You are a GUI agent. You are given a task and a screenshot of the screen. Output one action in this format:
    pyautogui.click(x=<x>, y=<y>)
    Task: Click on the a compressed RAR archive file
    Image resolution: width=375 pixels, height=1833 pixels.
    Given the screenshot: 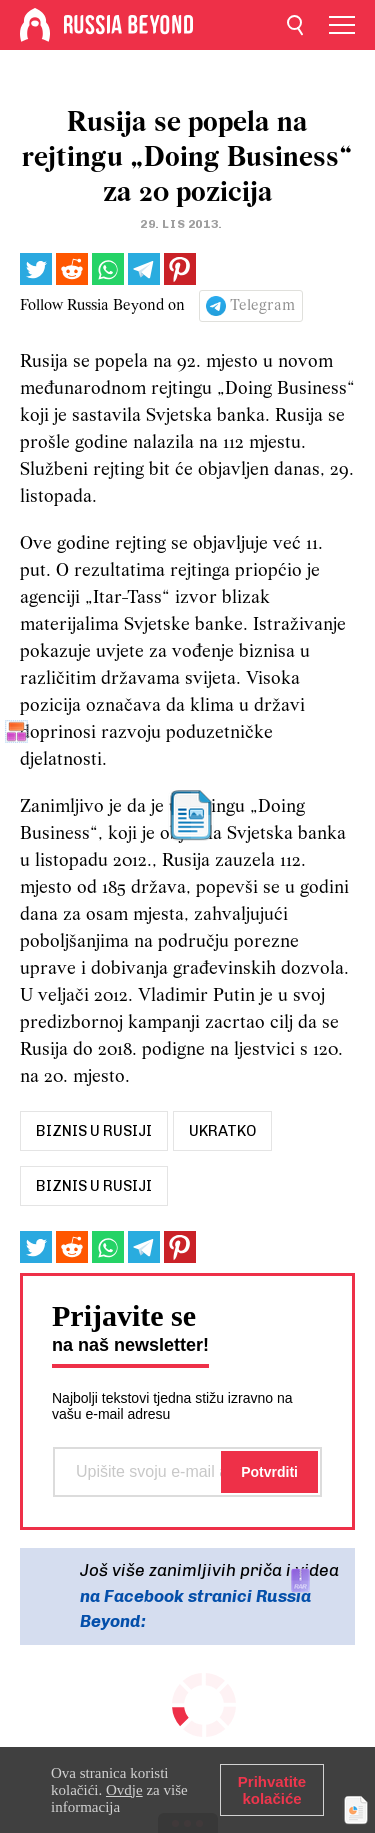 What is the action you would take?
    pyautogui.click(x=300, y=1580)
    